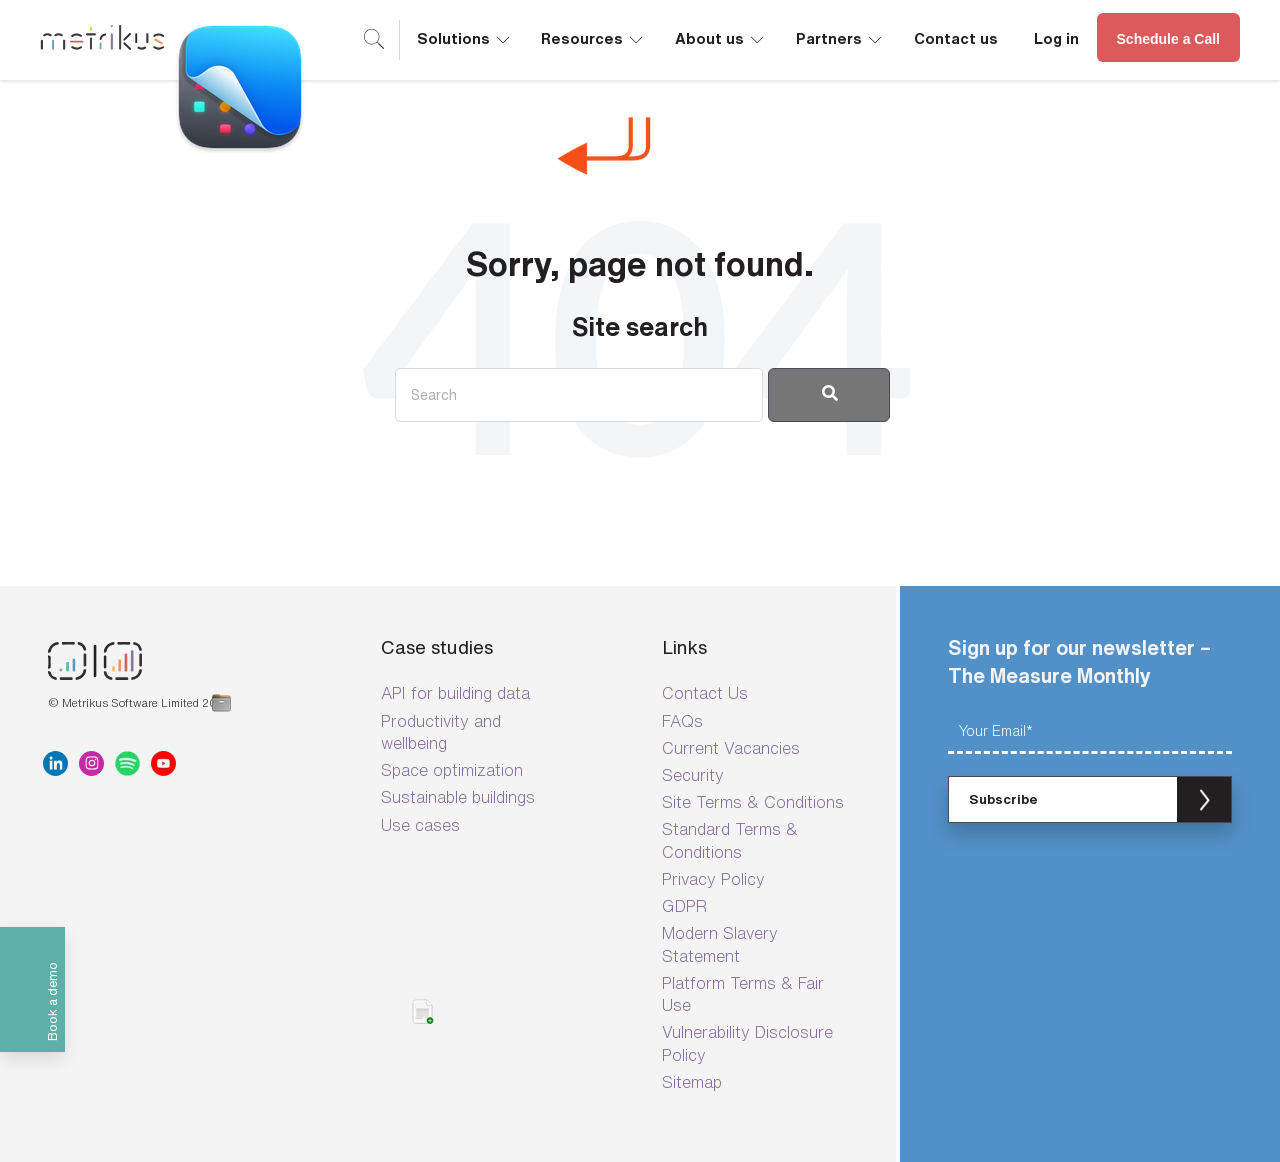  Describe the element at coordinates (602, 145) in the screenshot. I see `reply to all recipients of an email` at that location.